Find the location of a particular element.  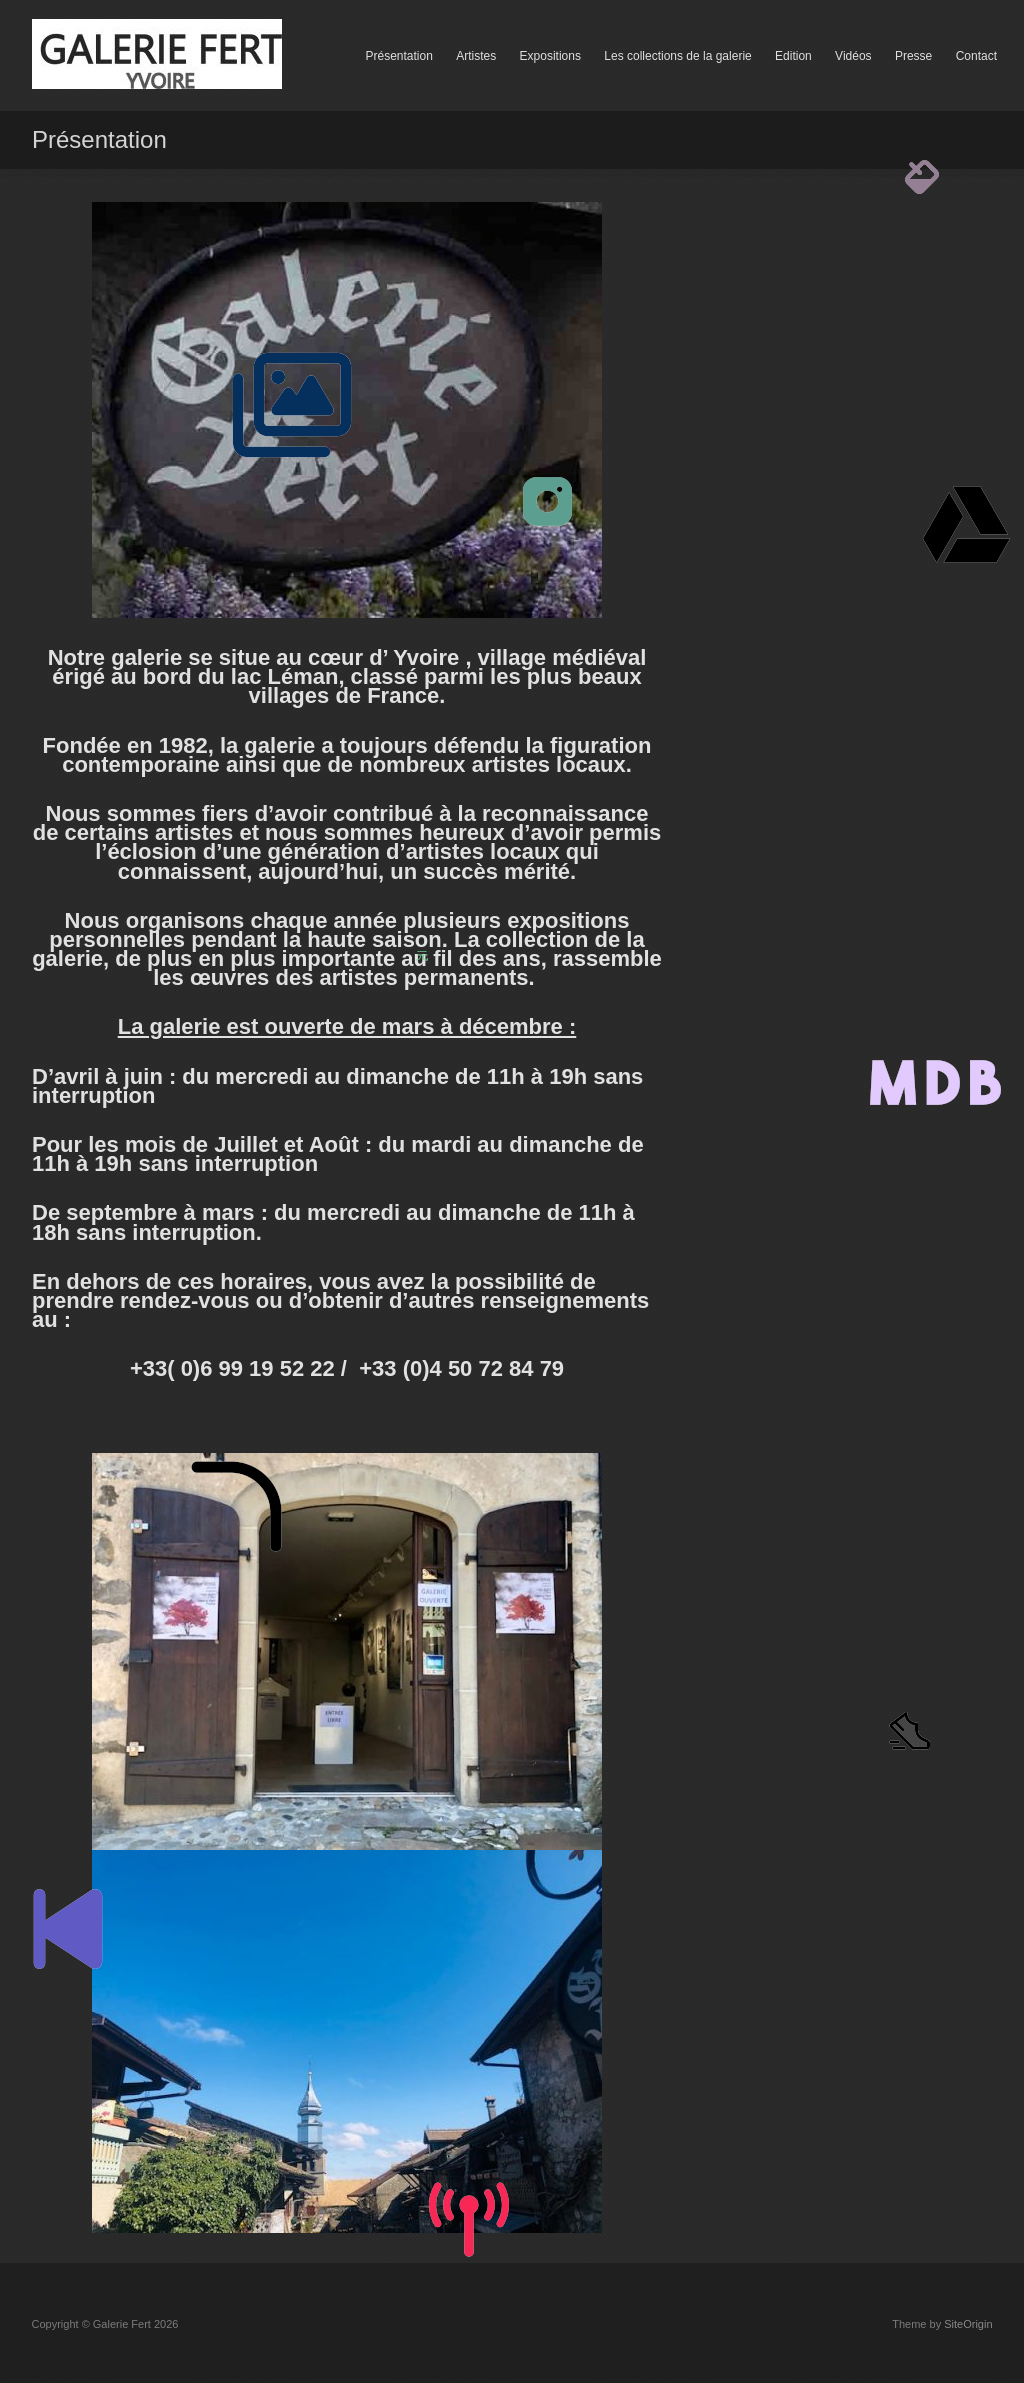

skip to previous track is located at coordinates (68, 1929).